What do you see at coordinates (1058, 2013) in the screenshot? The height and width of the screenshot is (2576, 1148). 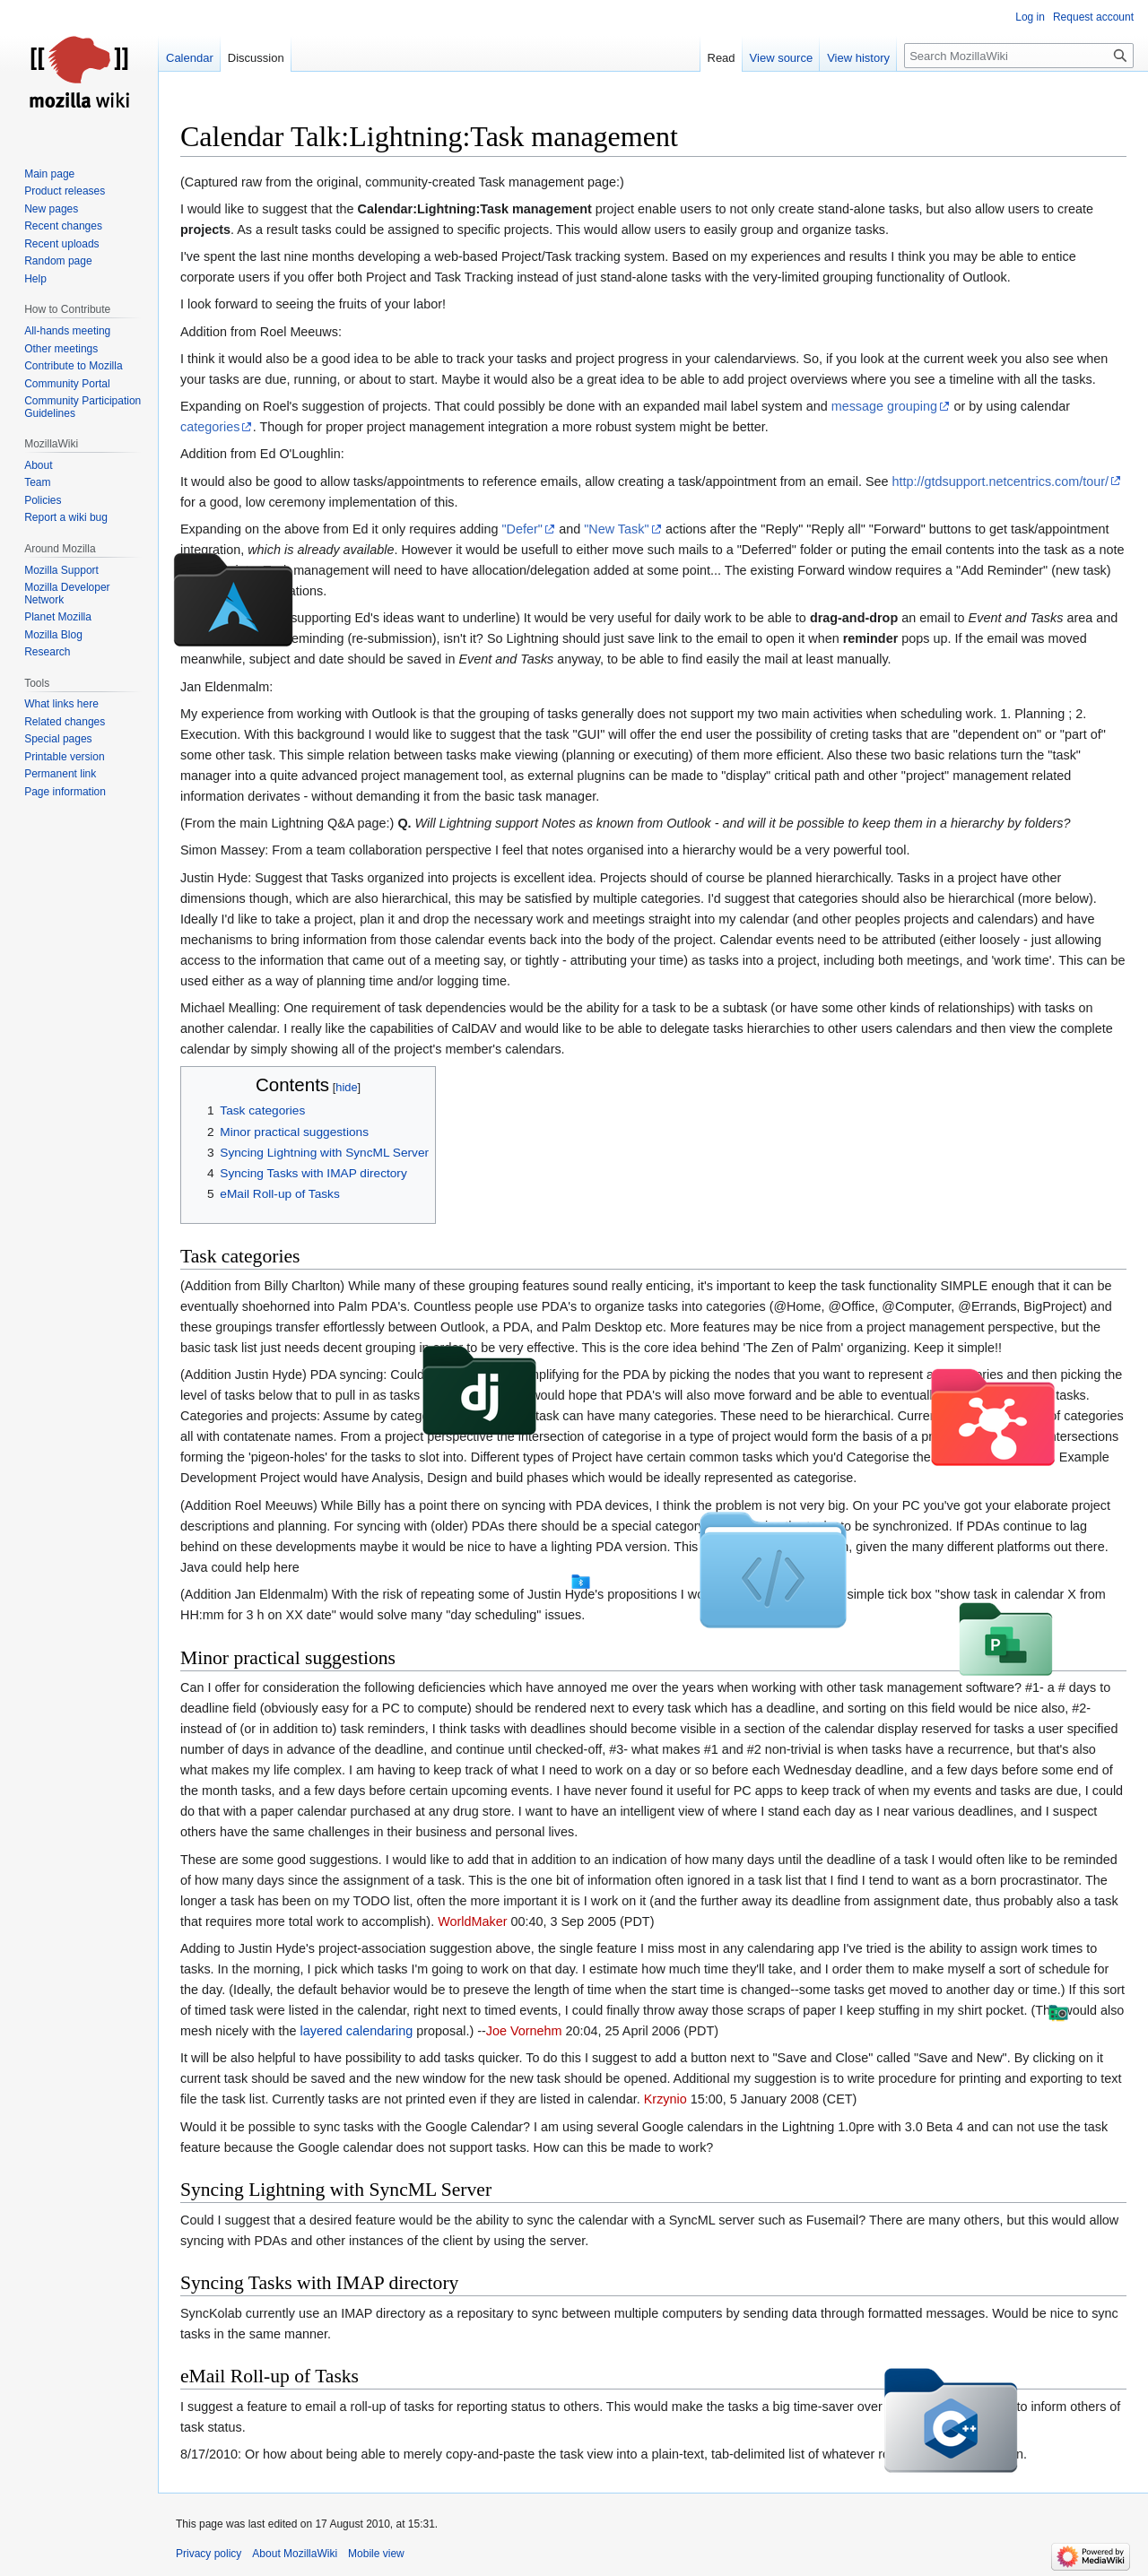 I see `open graphics or image files folder` at bounding box center [1058, 2013].